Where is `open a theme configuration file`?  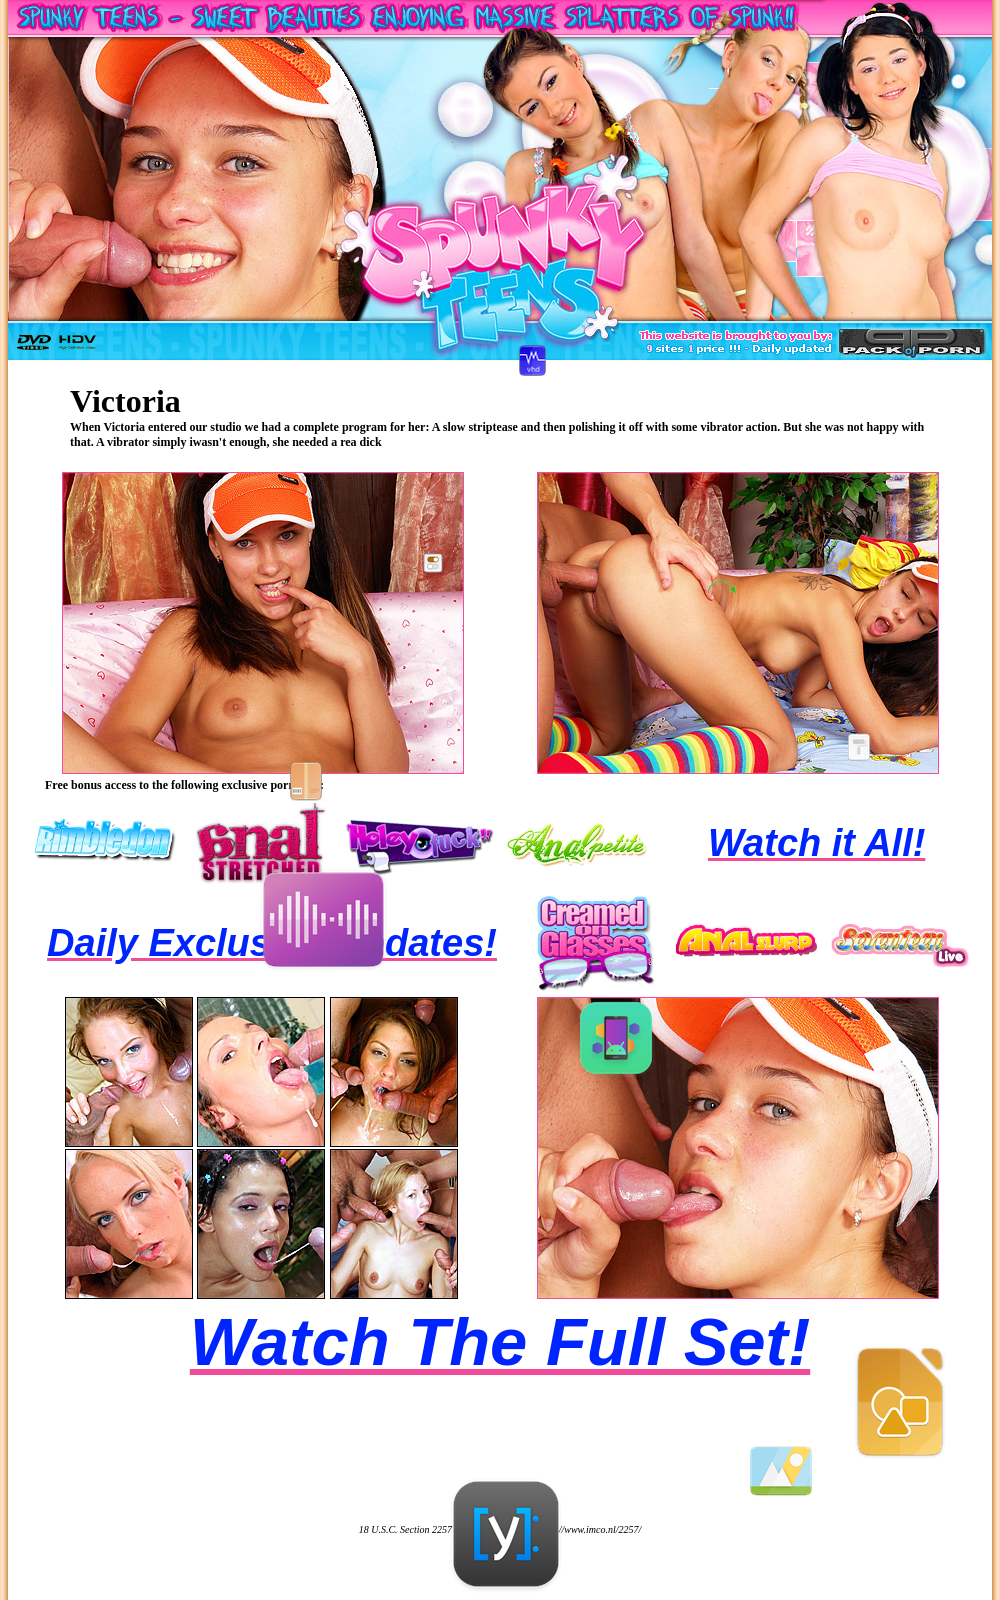
open a theme configuration file is located at coordinates (859, 747).